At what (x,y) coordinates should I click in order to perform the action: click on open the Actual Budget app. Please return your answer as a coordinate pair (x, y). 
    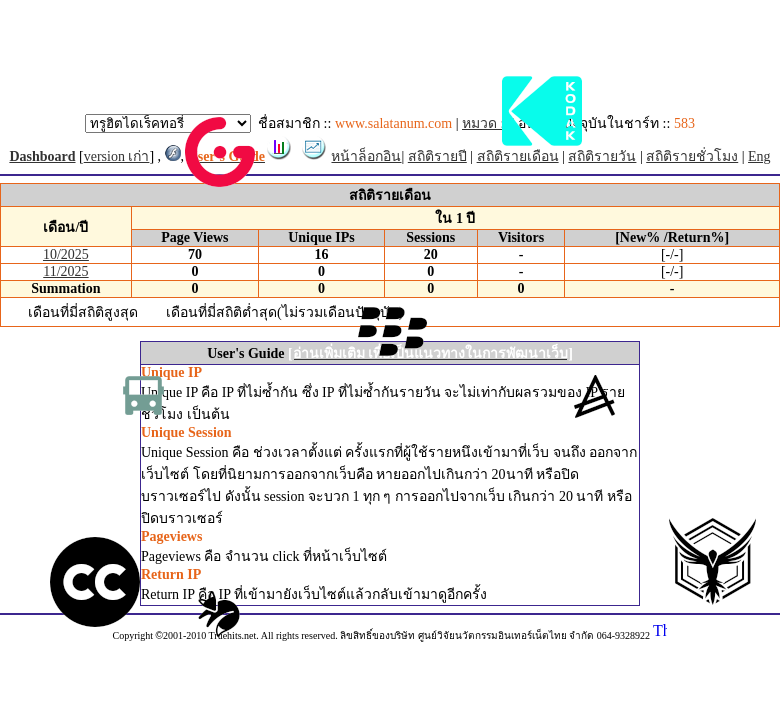
    Looking at the image, I should click on (594, 396).